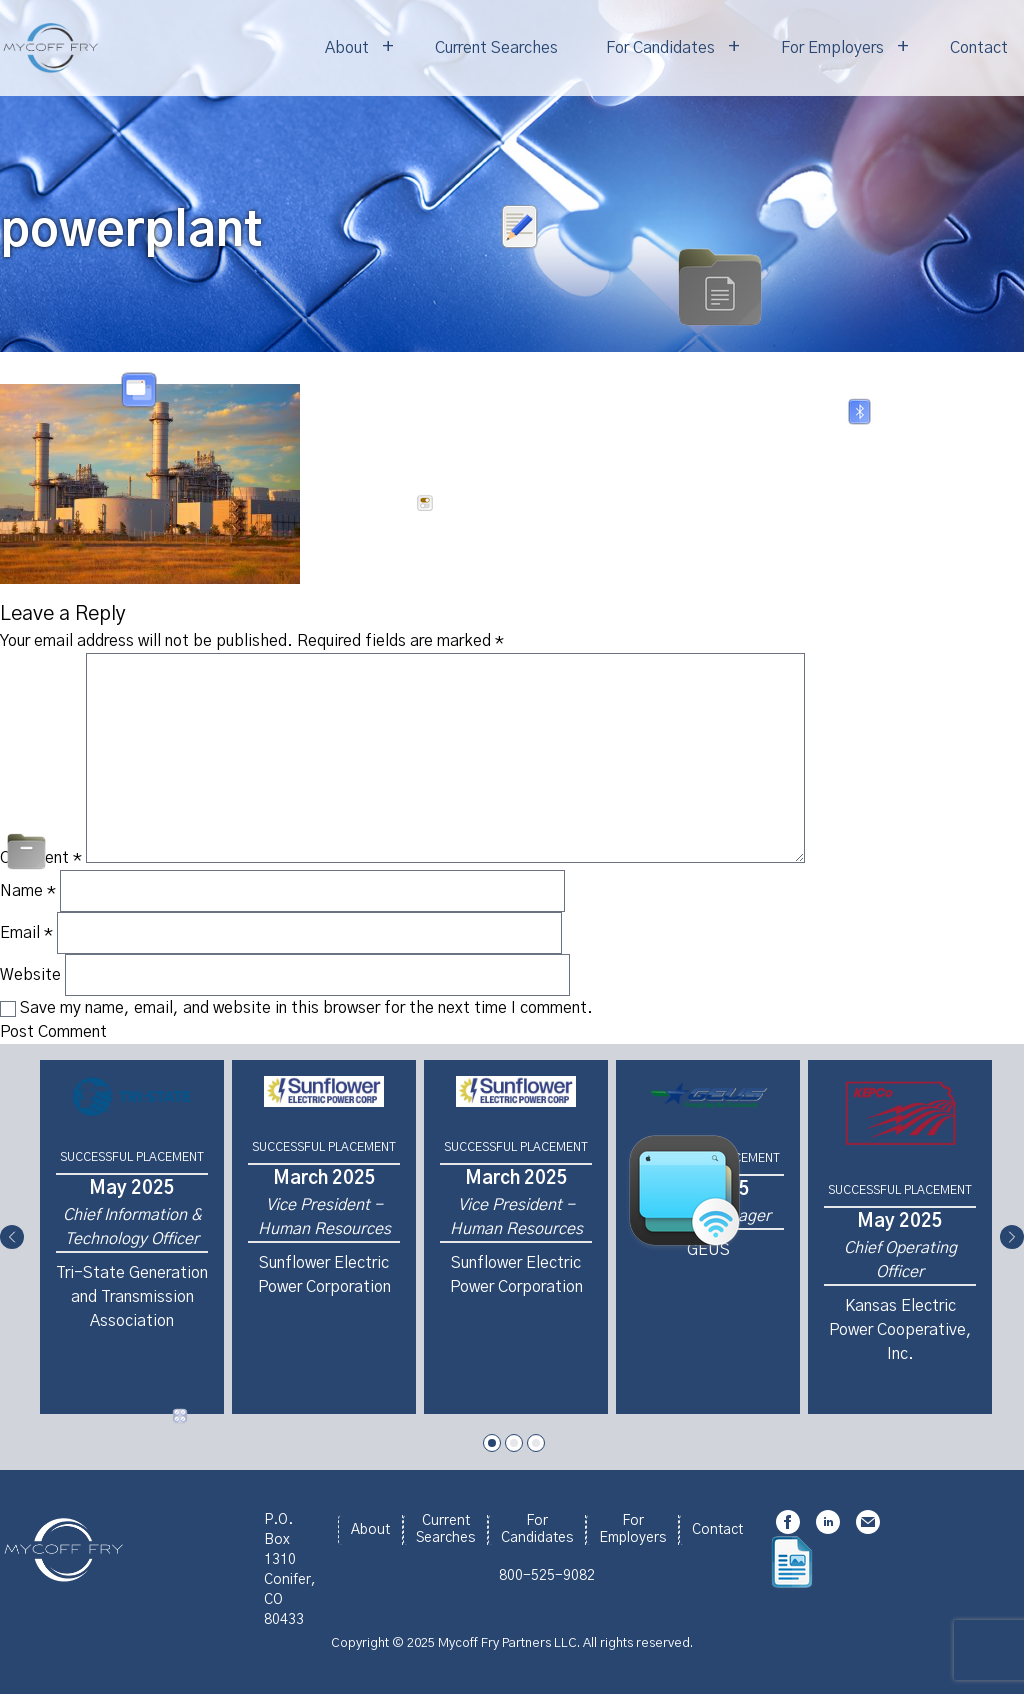 This screenshot has height=1694, width=1024. I want to click on open system settings or preferences, so click(425, 503).